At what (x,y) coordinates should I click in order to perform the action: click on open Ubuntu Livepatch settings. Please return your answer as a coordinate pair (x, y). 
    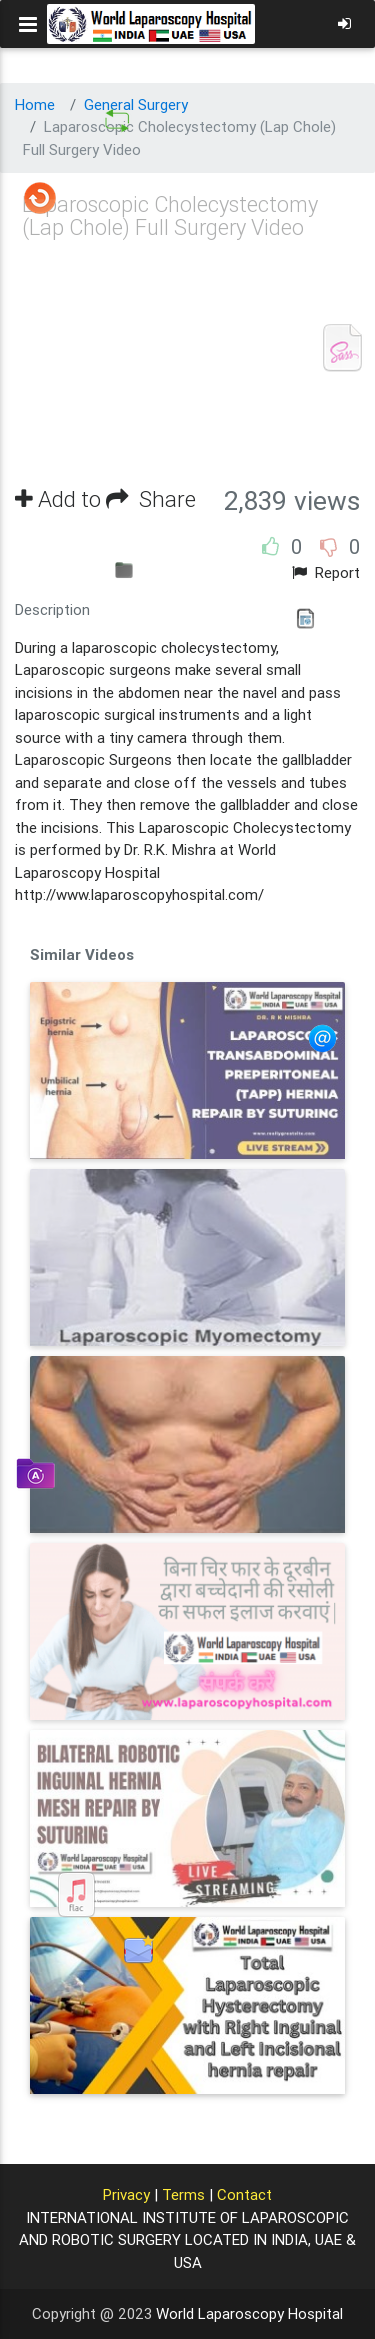
    Looking at the image, I should click on (40, 198).